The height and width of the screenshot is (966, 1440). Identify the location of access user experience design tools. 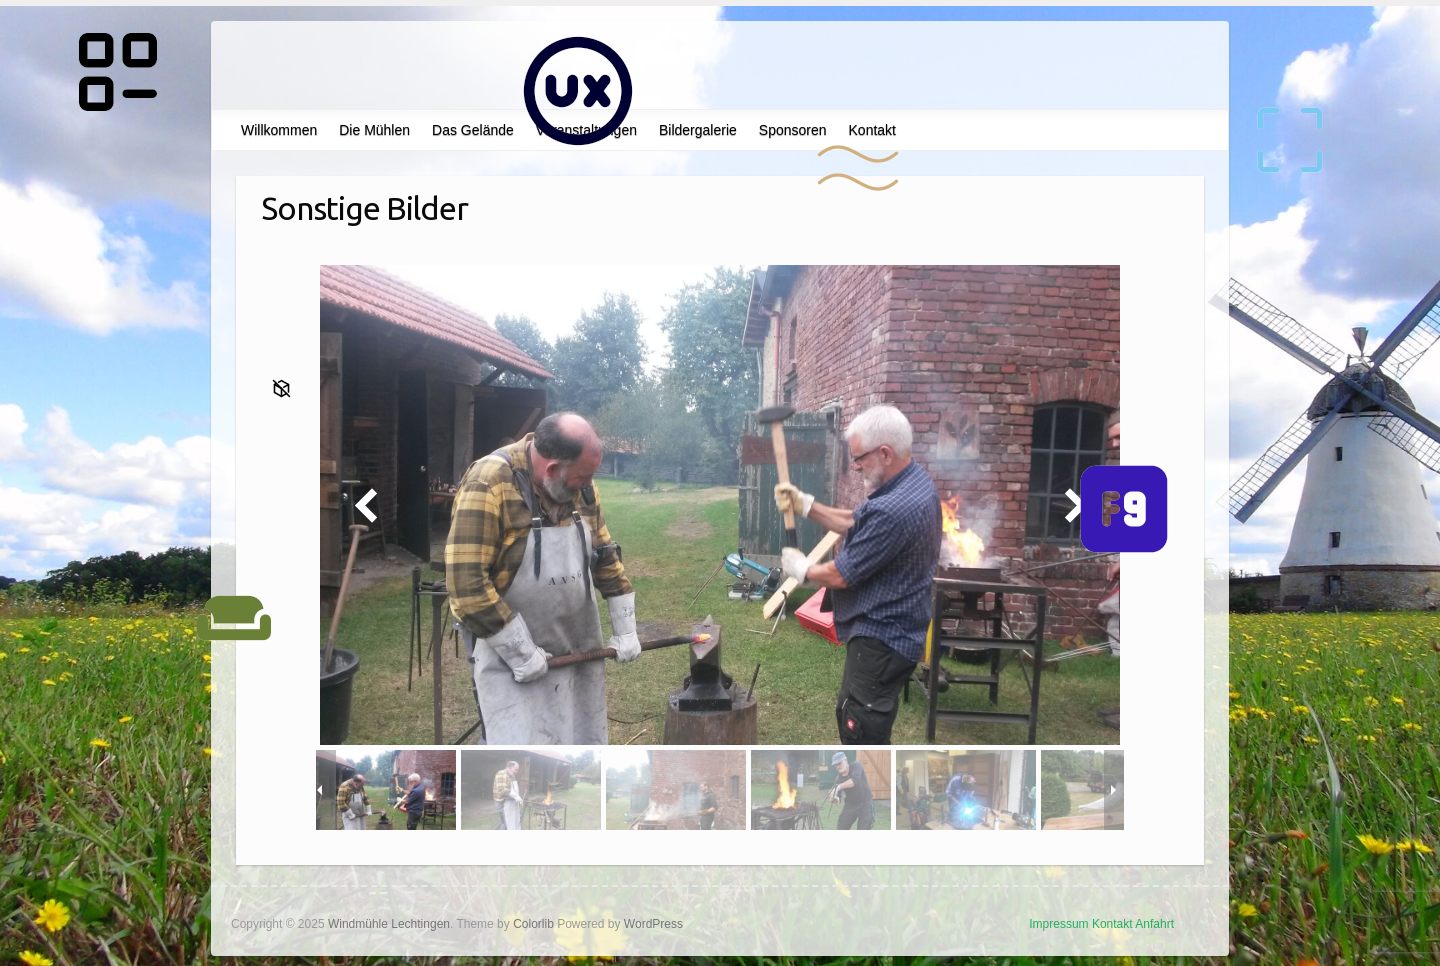
(578, 91).